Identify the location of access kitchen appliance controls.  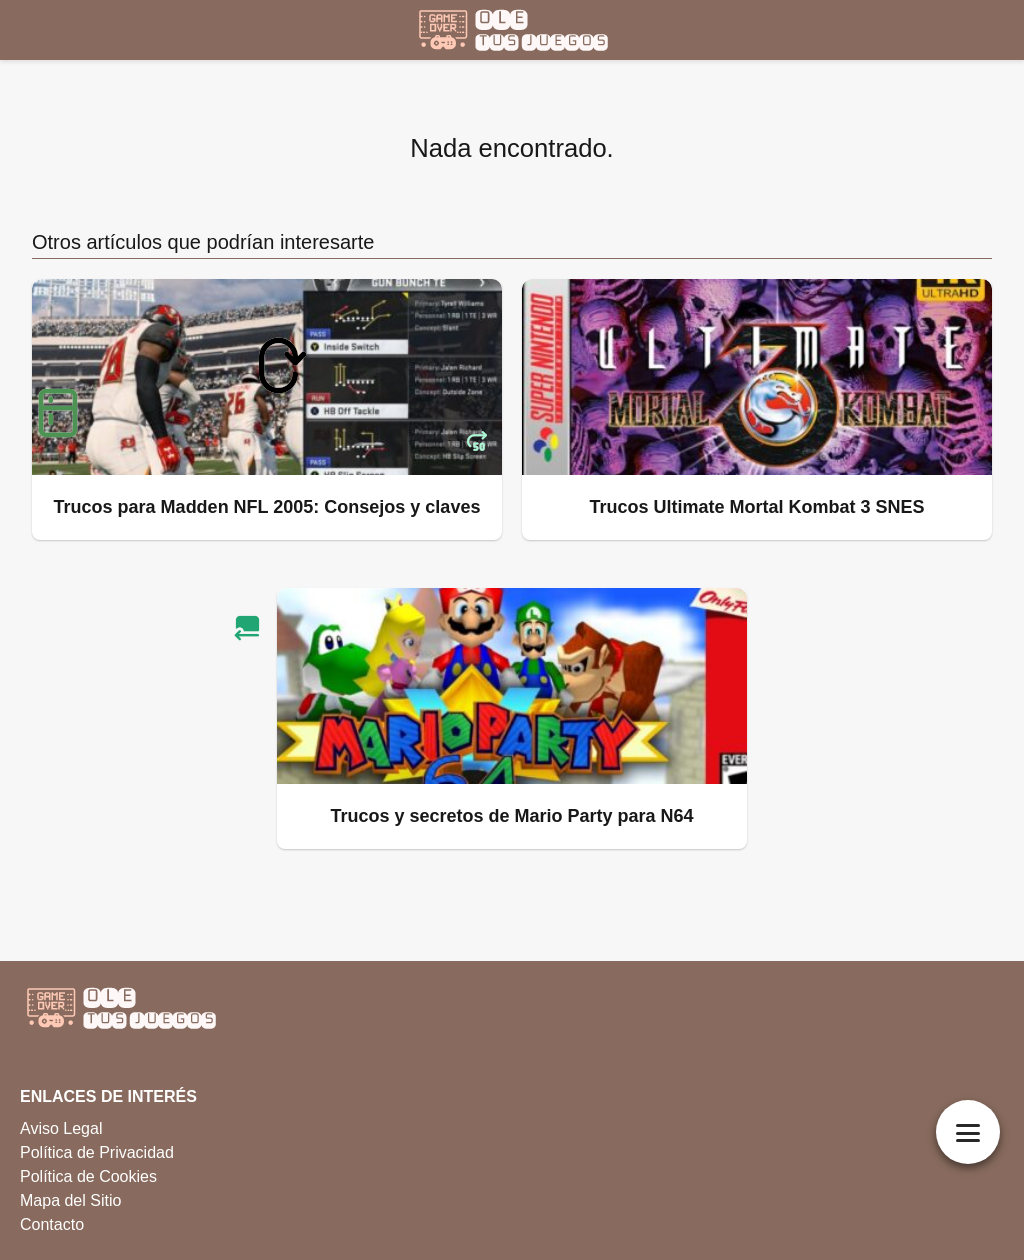
(58, 413).